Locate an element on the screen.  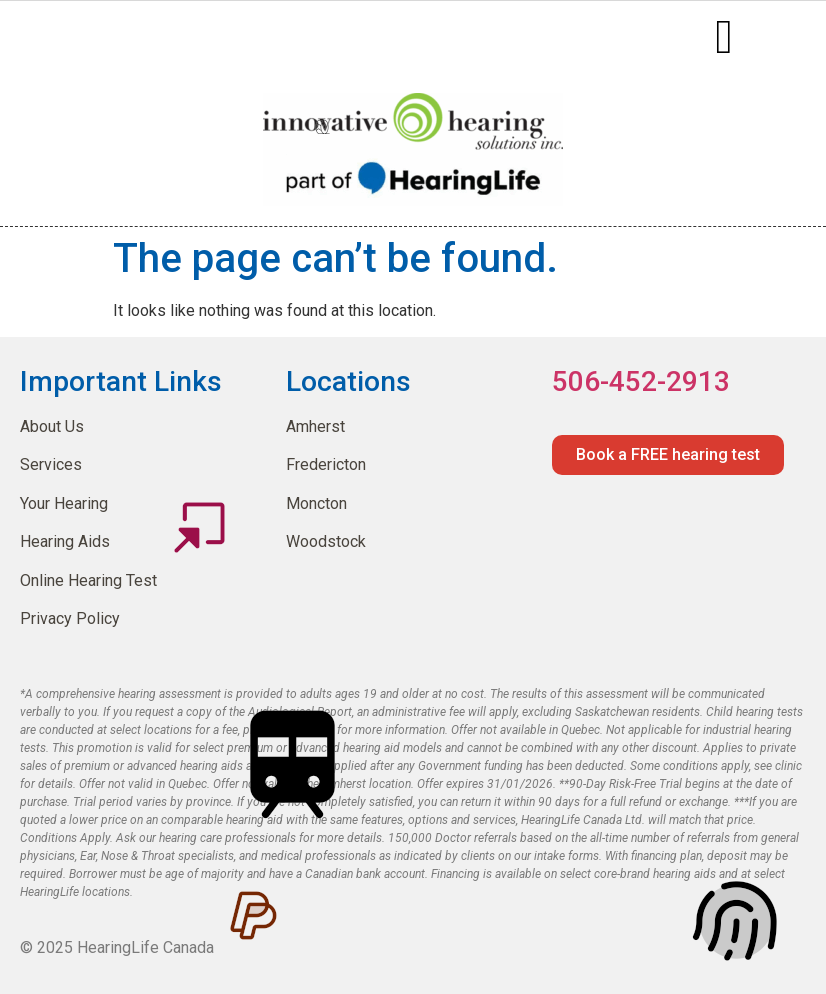
pay with PayPal is located at coordinates (252, 915).